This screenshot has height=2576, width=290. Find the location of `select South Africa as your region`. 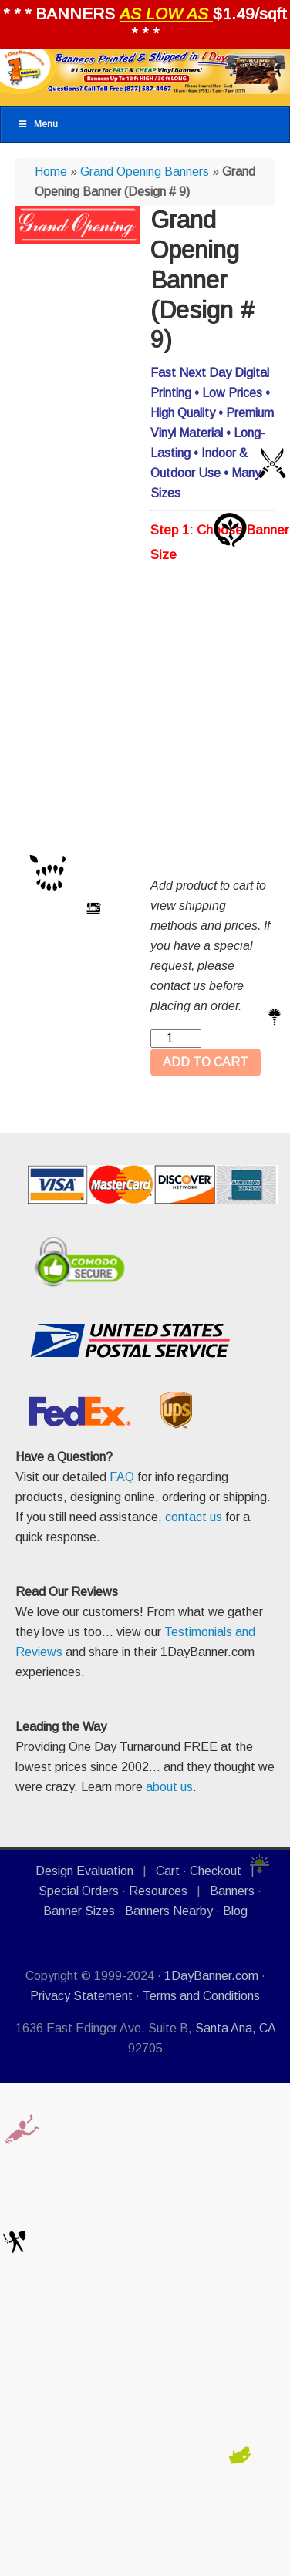

select South Africa as your region is located at coordinates (239, 2455).